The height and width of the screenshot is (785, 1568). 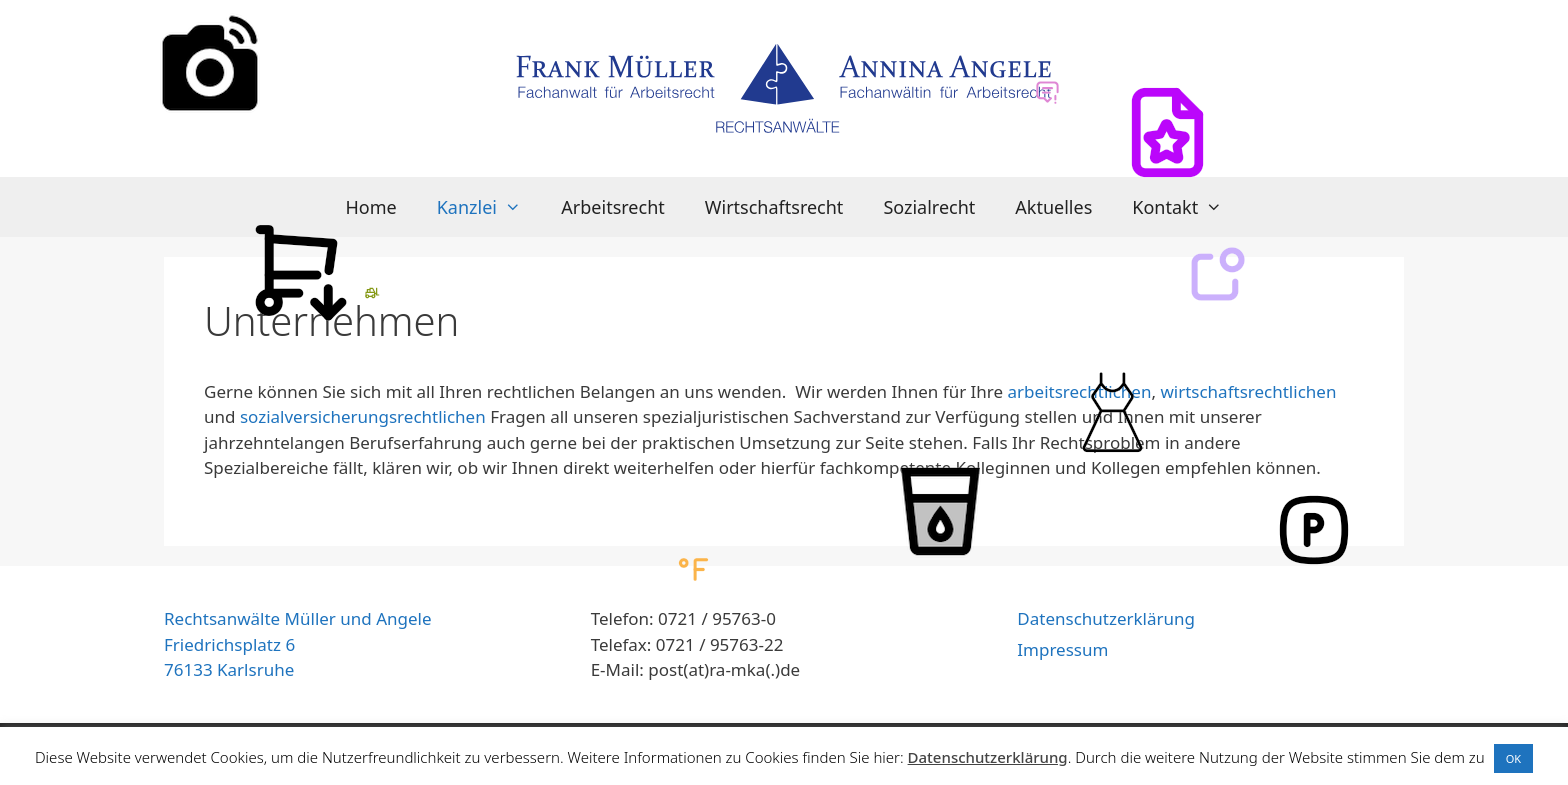 What do you see at coordinates (1216, 275) in the screenshot?
I see `view notifications` at bounding box center [1216, 275].